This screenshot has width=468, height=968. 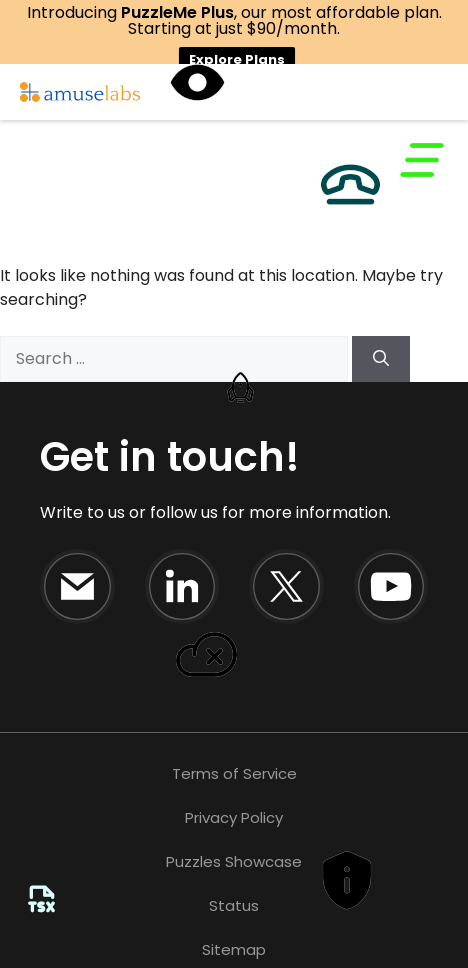 I want to click on indicates a TypeScript React (.tsx) file, so click(x=42, y=900).